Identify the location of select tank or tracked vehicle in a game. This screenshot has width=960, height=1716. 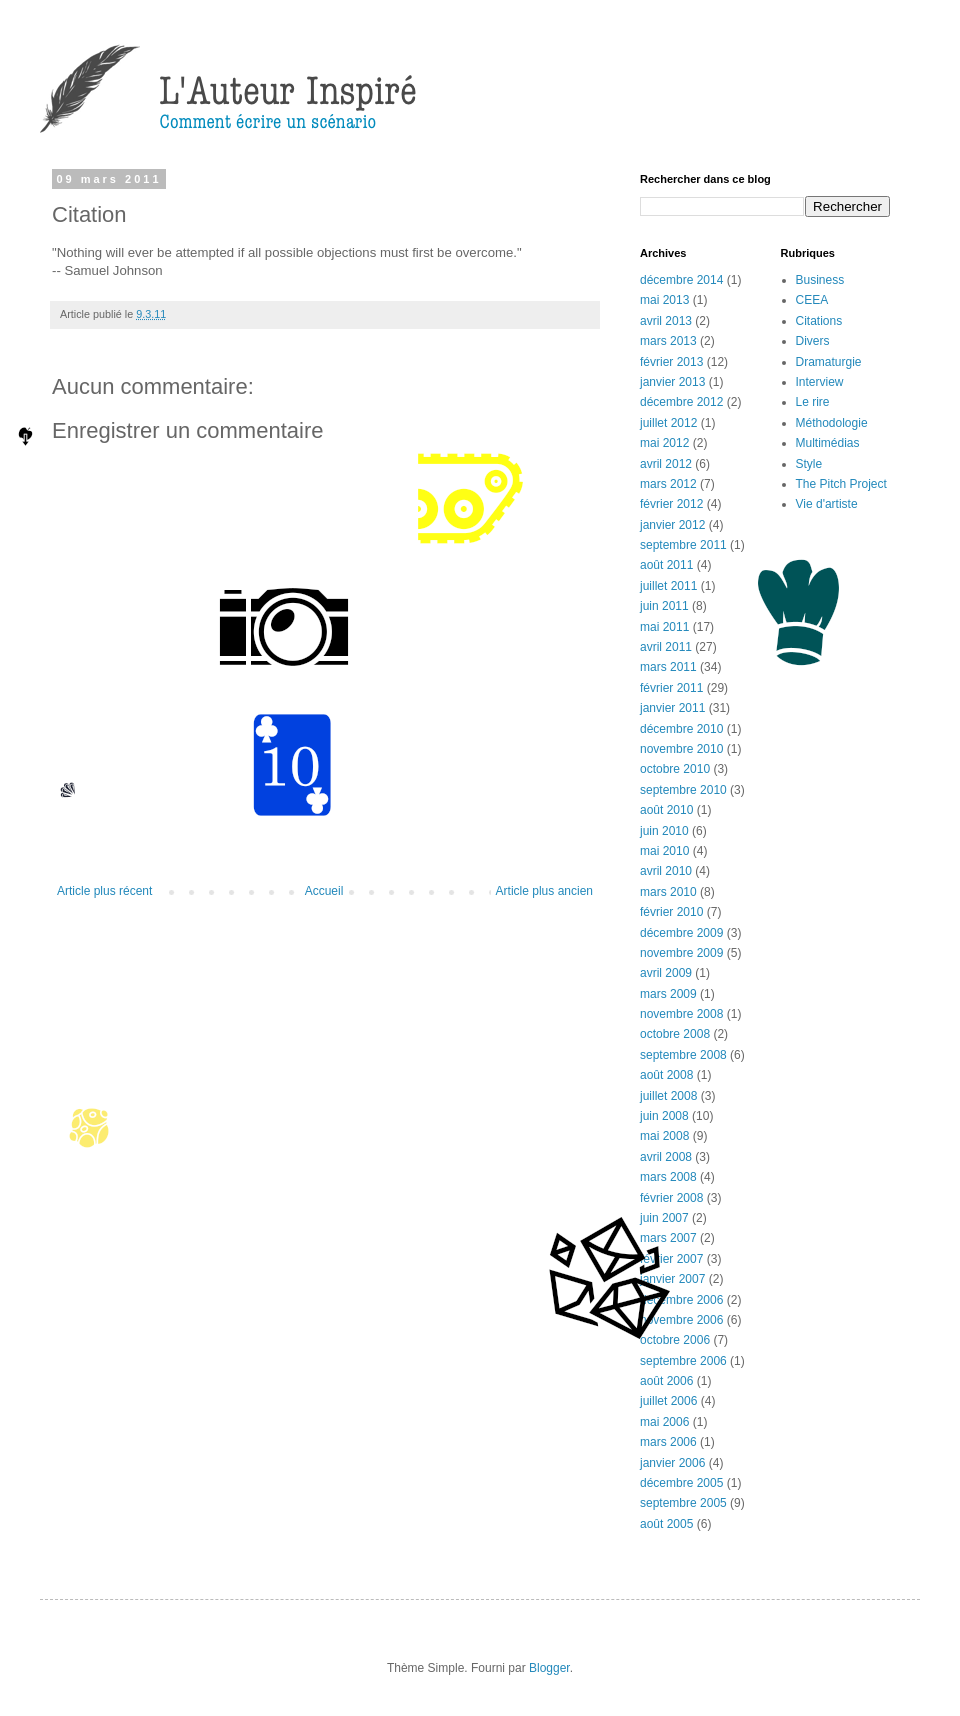
(470, 498).